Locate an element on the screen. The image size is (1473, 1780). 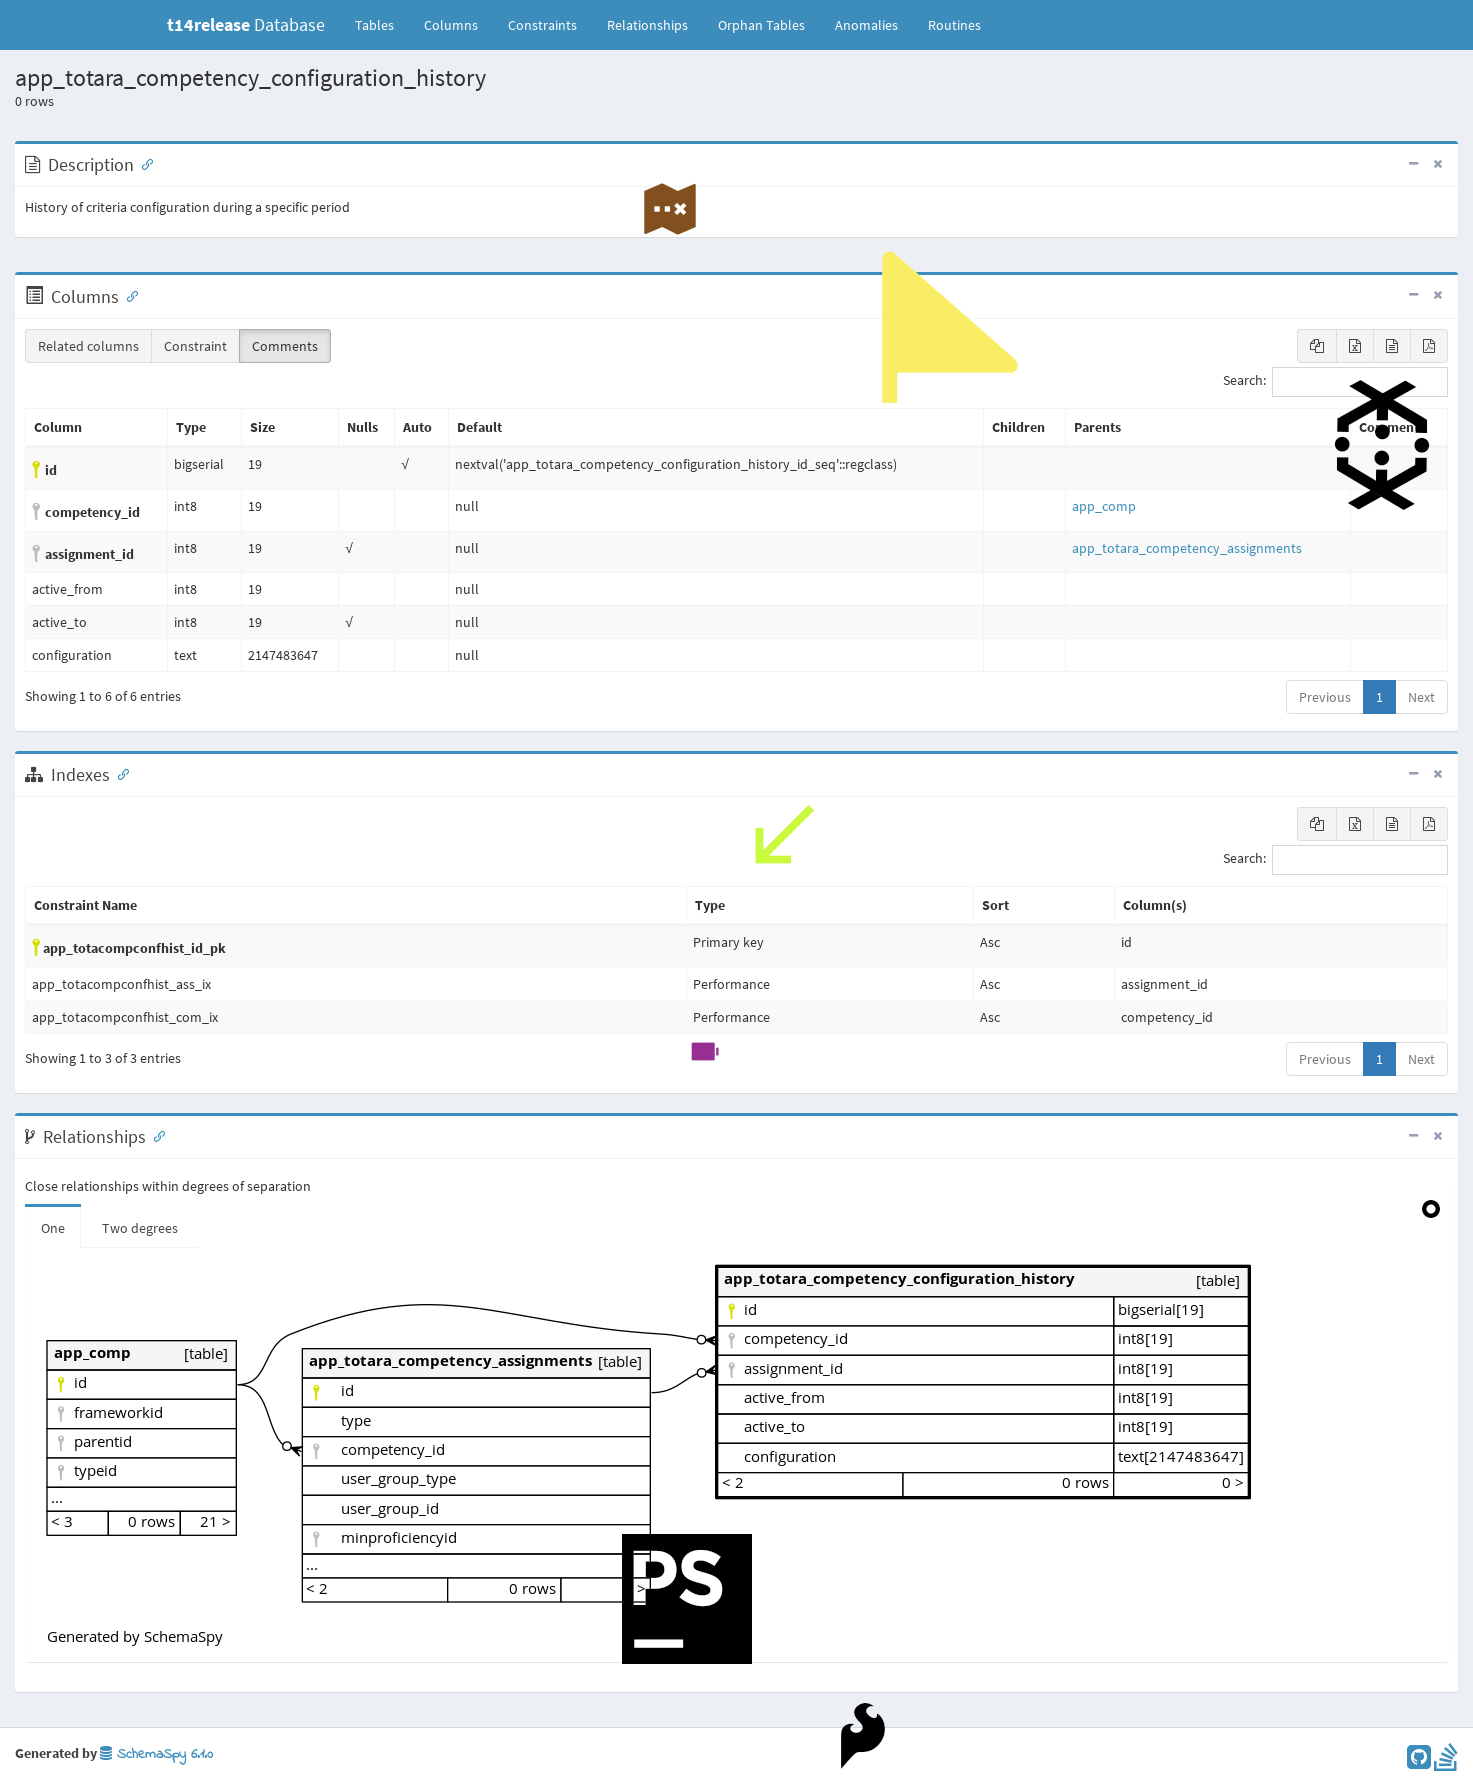
navigate back and down in a hierarchy is located at coordinates (783, 835).